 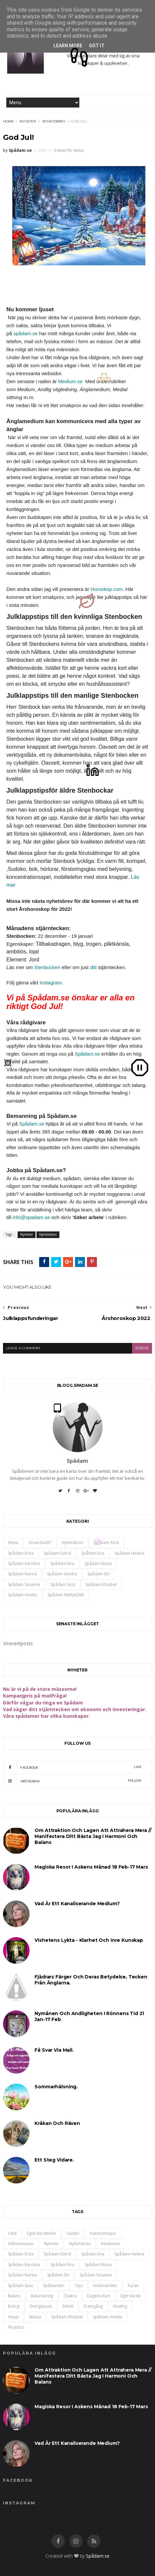 What do you see at coordinates (87, 601) in the screenshot?
I see `indicates eco-friendly or sustainable option` at bounding box center [87, 601].